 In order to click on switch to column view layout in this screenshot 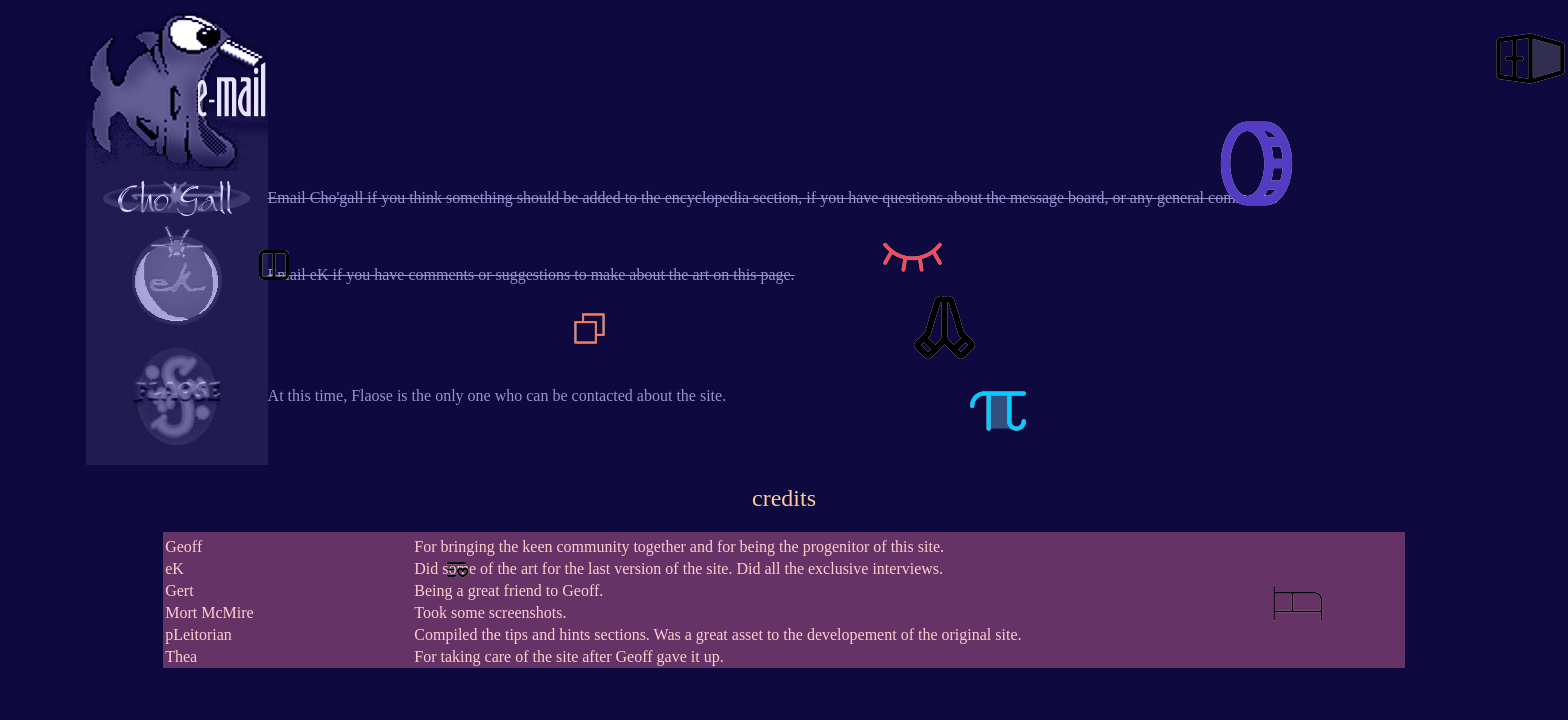, I will do `click(274, 265)`.